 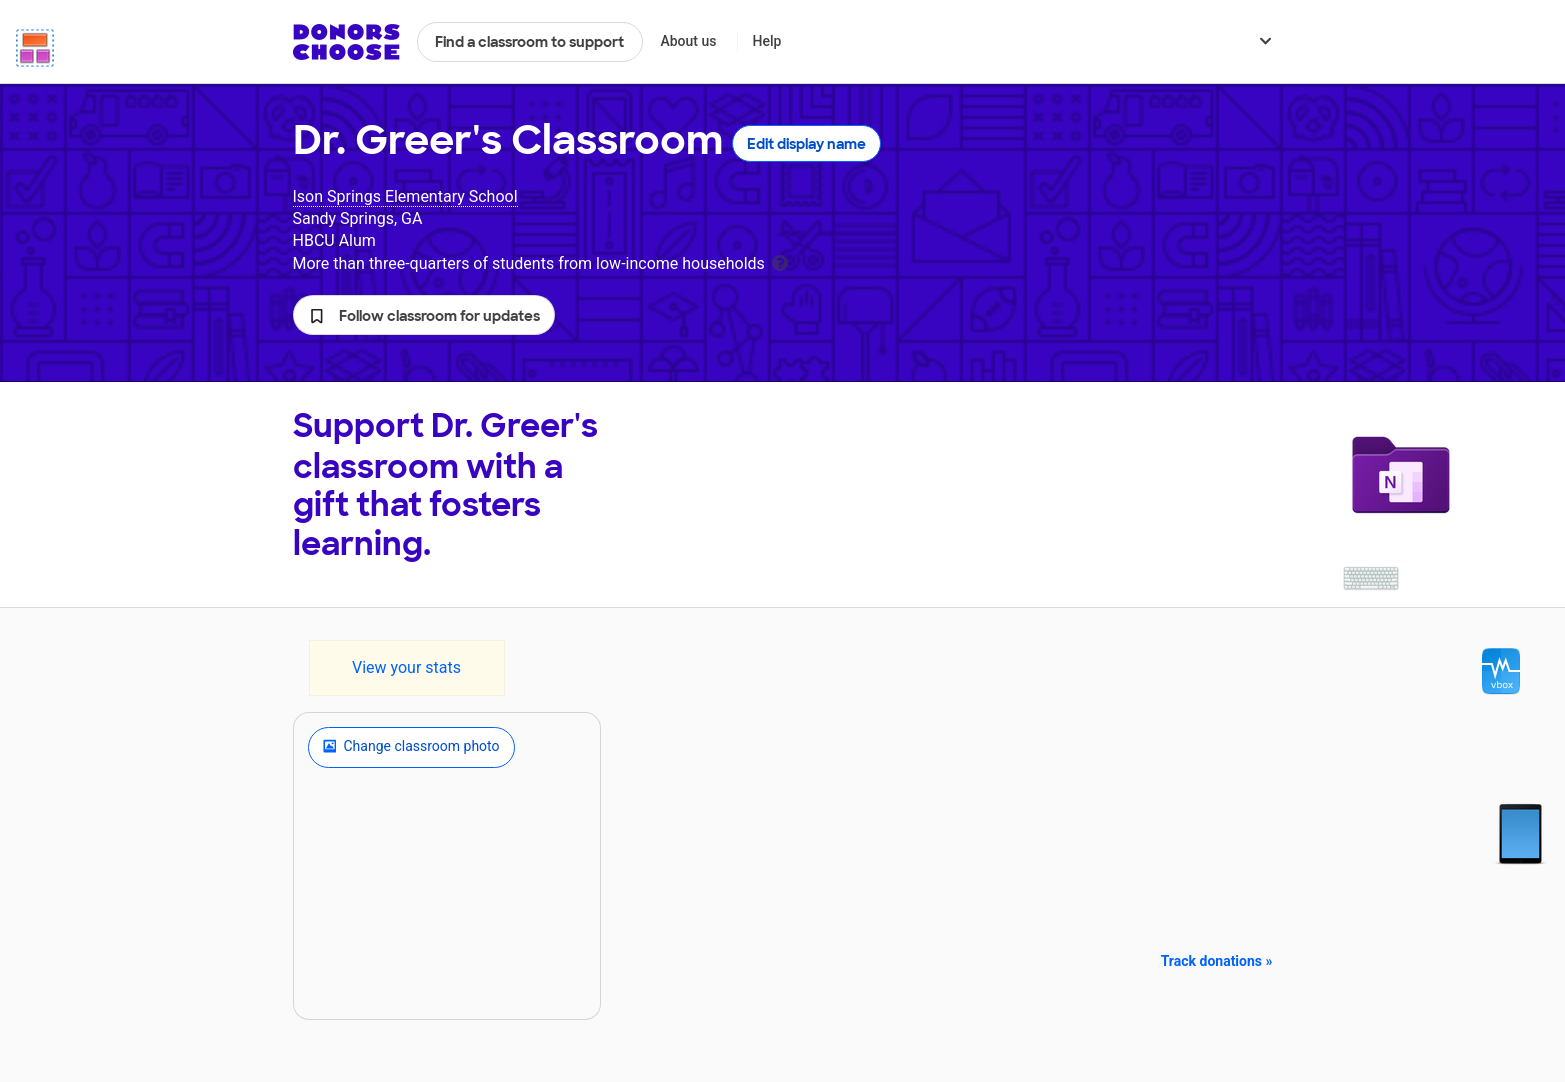 I want to click on connect to a wireless bluetooth keyboard, so click(x=1371, y=578).